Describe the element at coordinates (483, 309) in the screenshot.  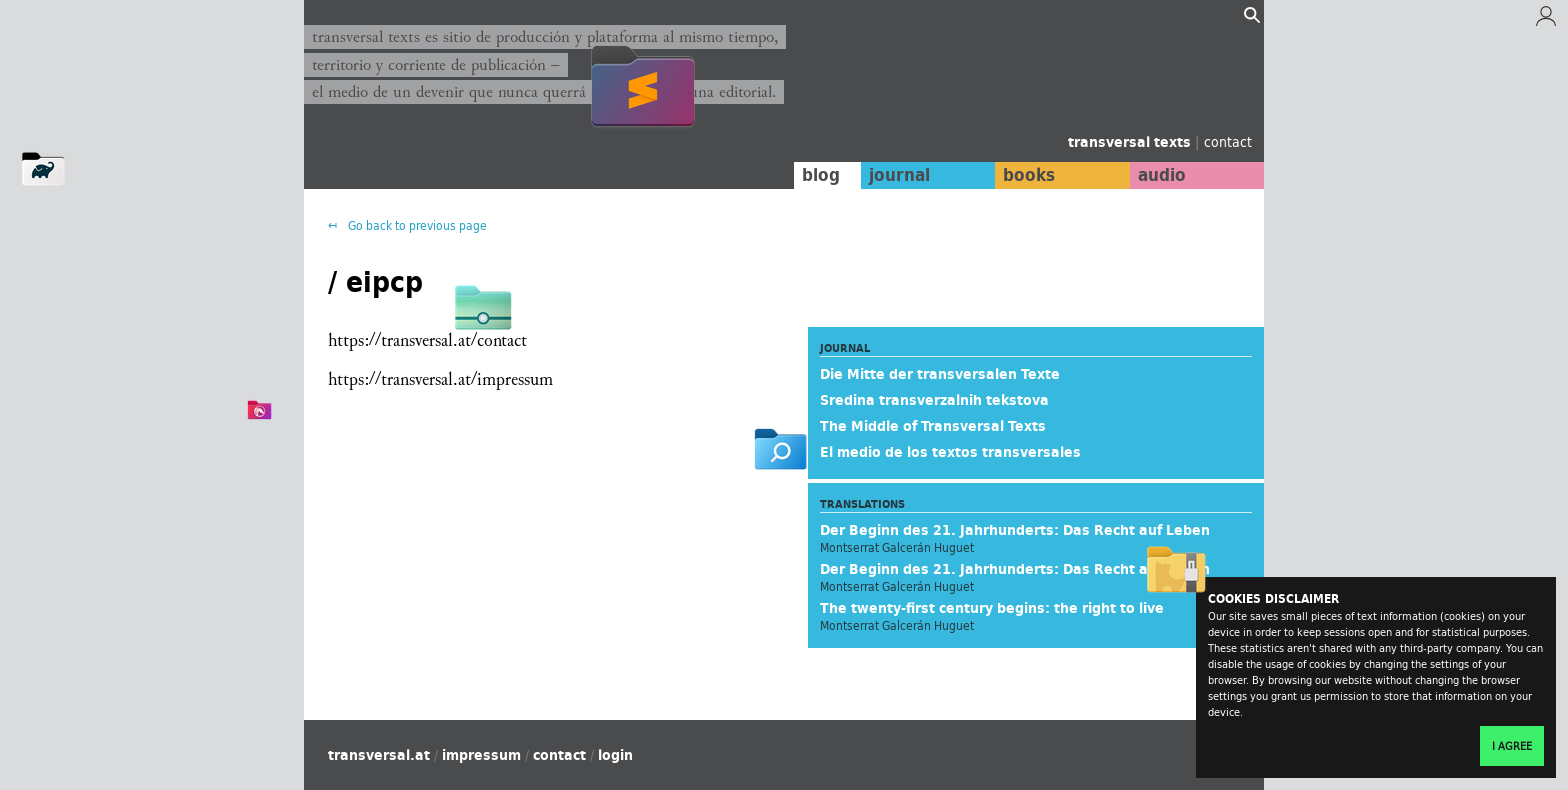
I see `open folder containing pokémon game files` at that location.